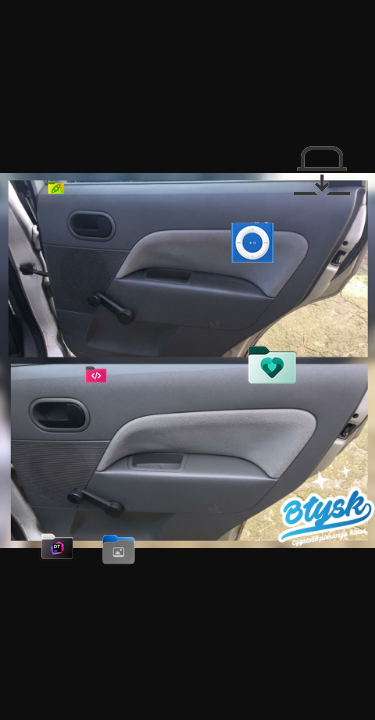 This screenshot has width=375, height=720. Describe the element at coordinates (56, 188) in the screenshot. I see `open peazip compressed files folder` at that location.